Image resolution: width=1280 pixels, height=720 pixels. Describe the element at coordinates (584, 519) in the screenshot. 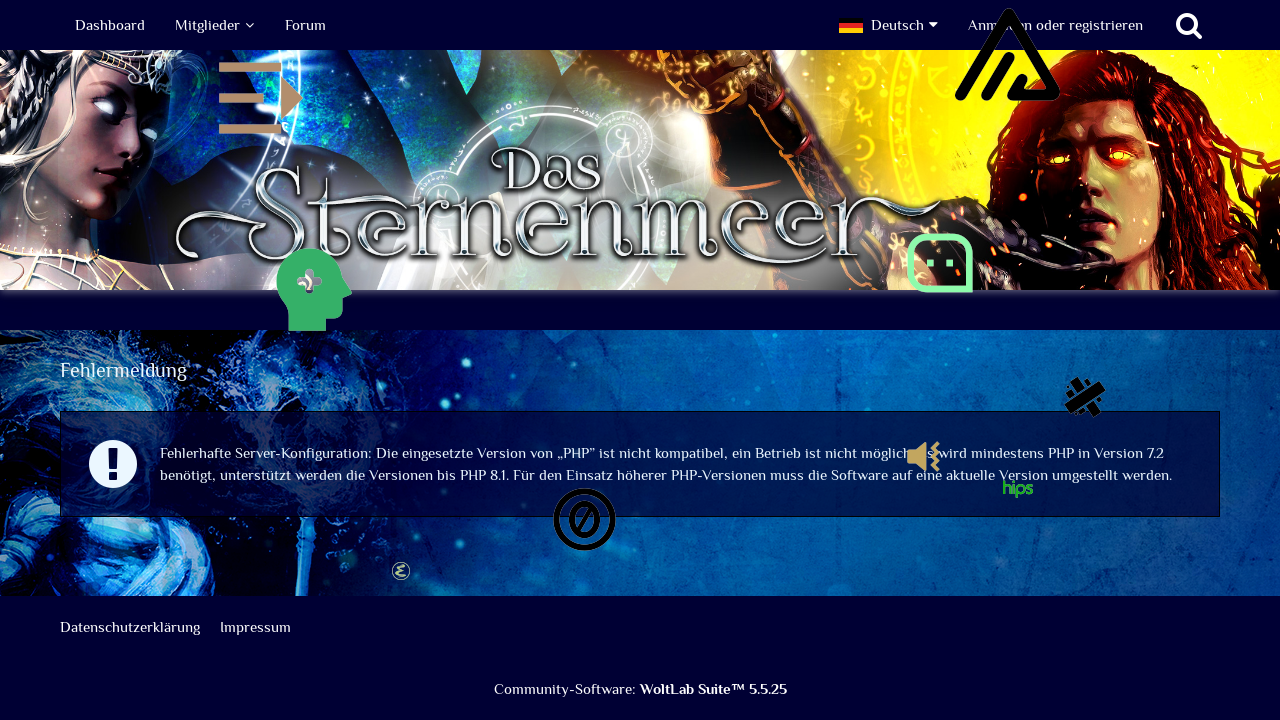

I see `indicates content is in the public domain (CC0 license)` at that location.